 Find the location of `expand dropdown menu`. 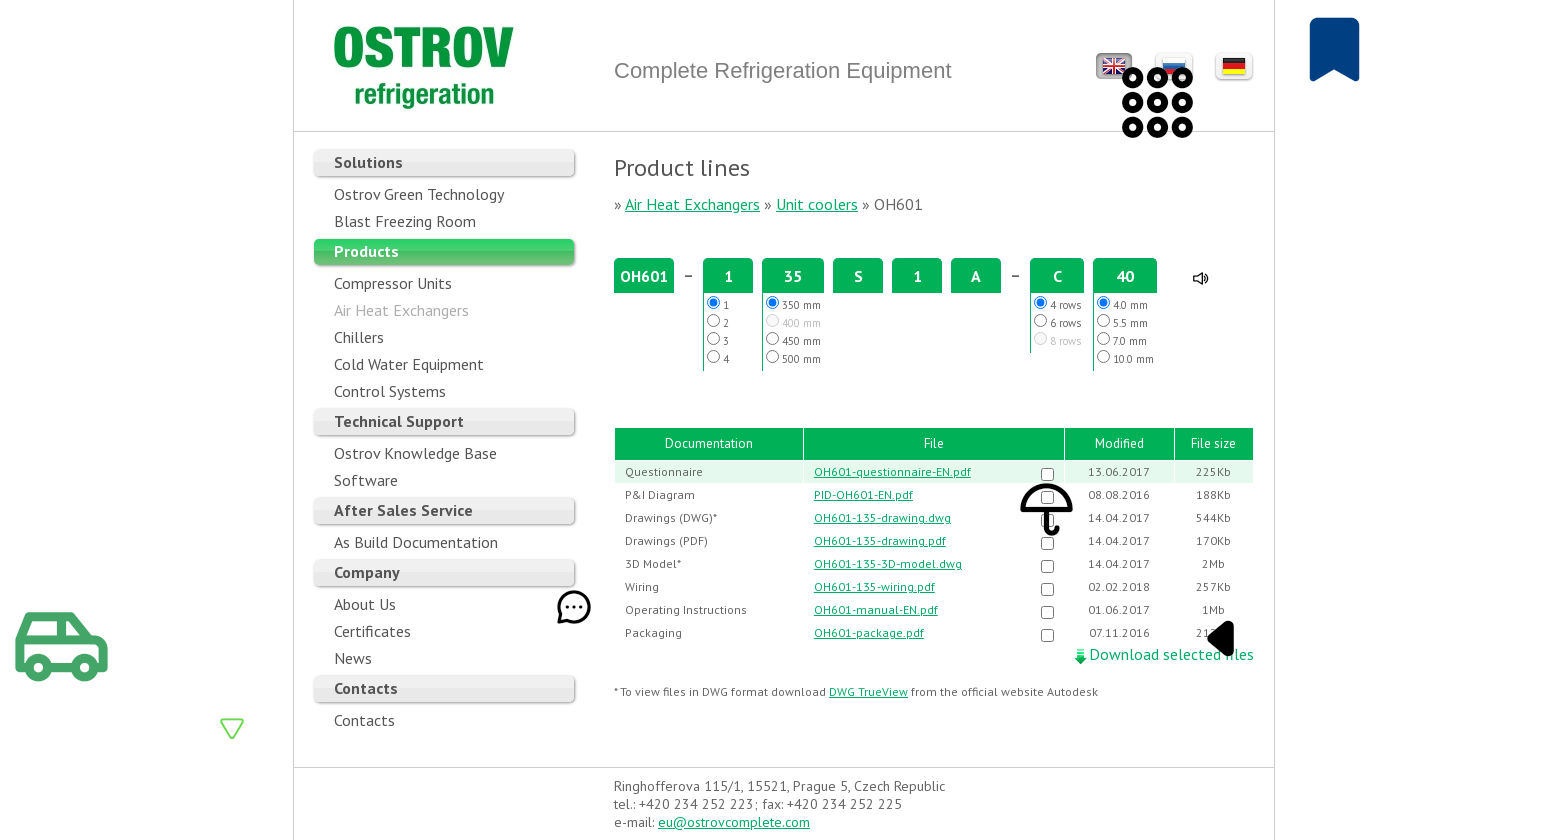

expand dropdown menu is located at coordinates (232, 728).